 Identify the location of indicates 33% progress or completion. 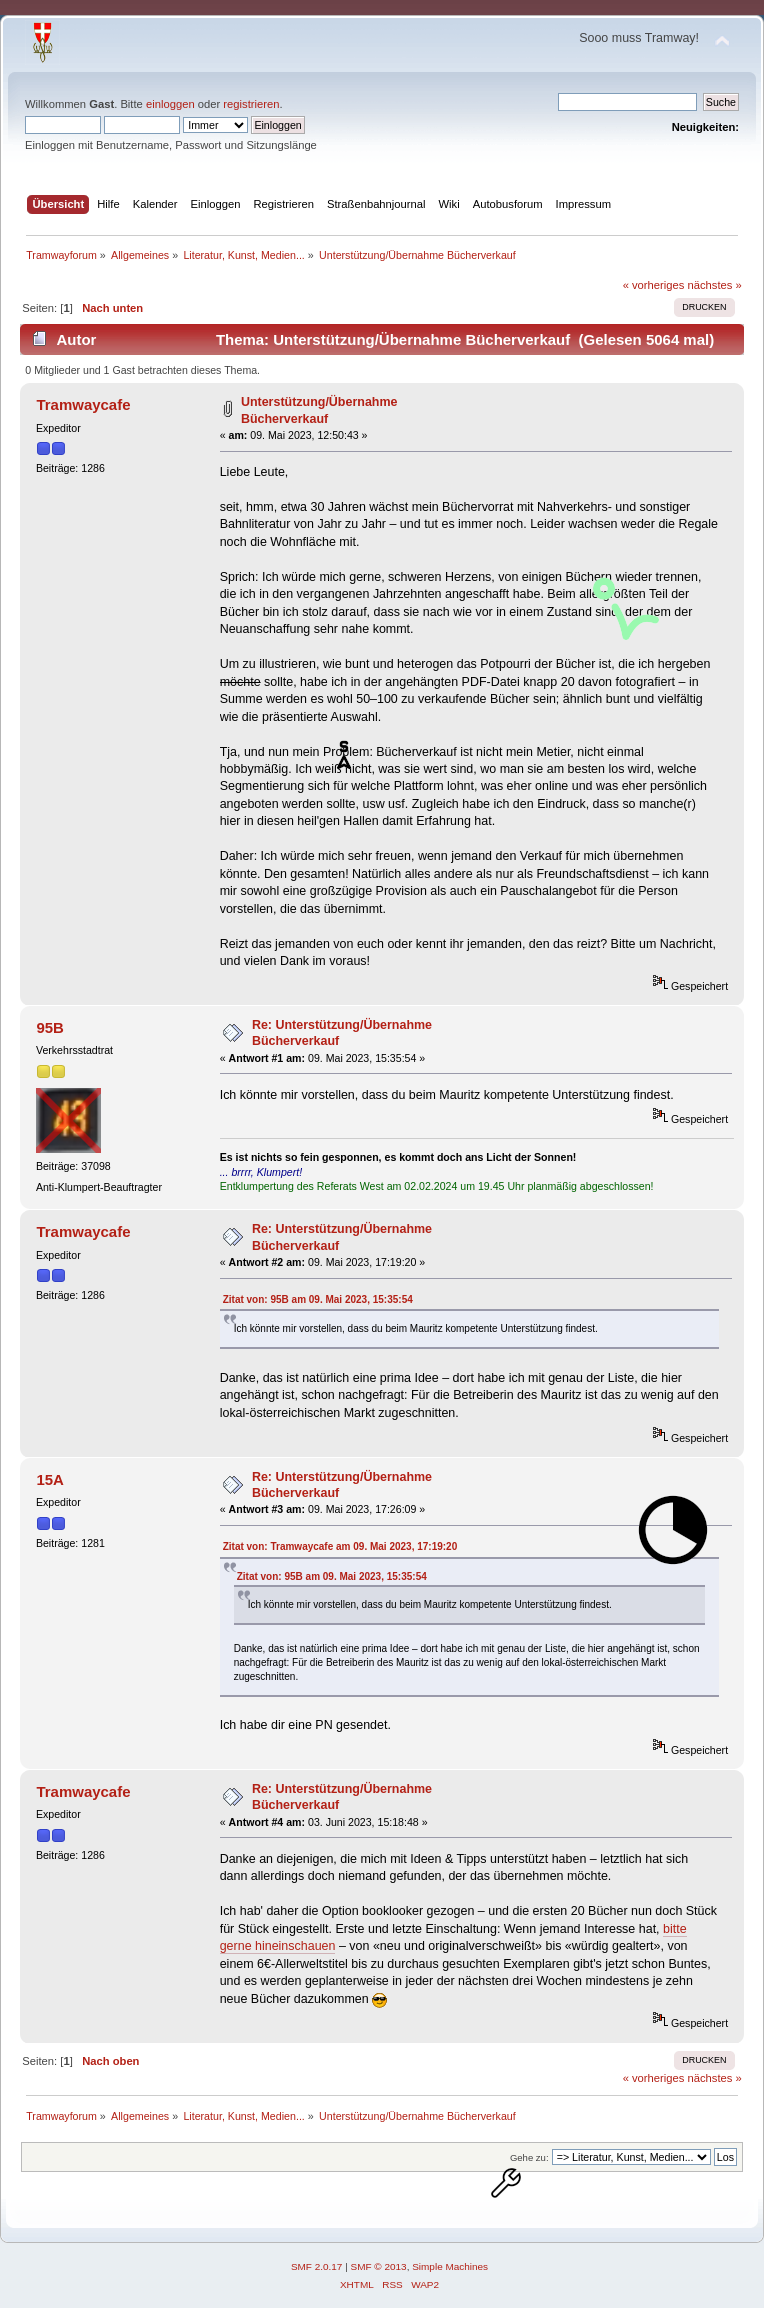
(673, 1530).